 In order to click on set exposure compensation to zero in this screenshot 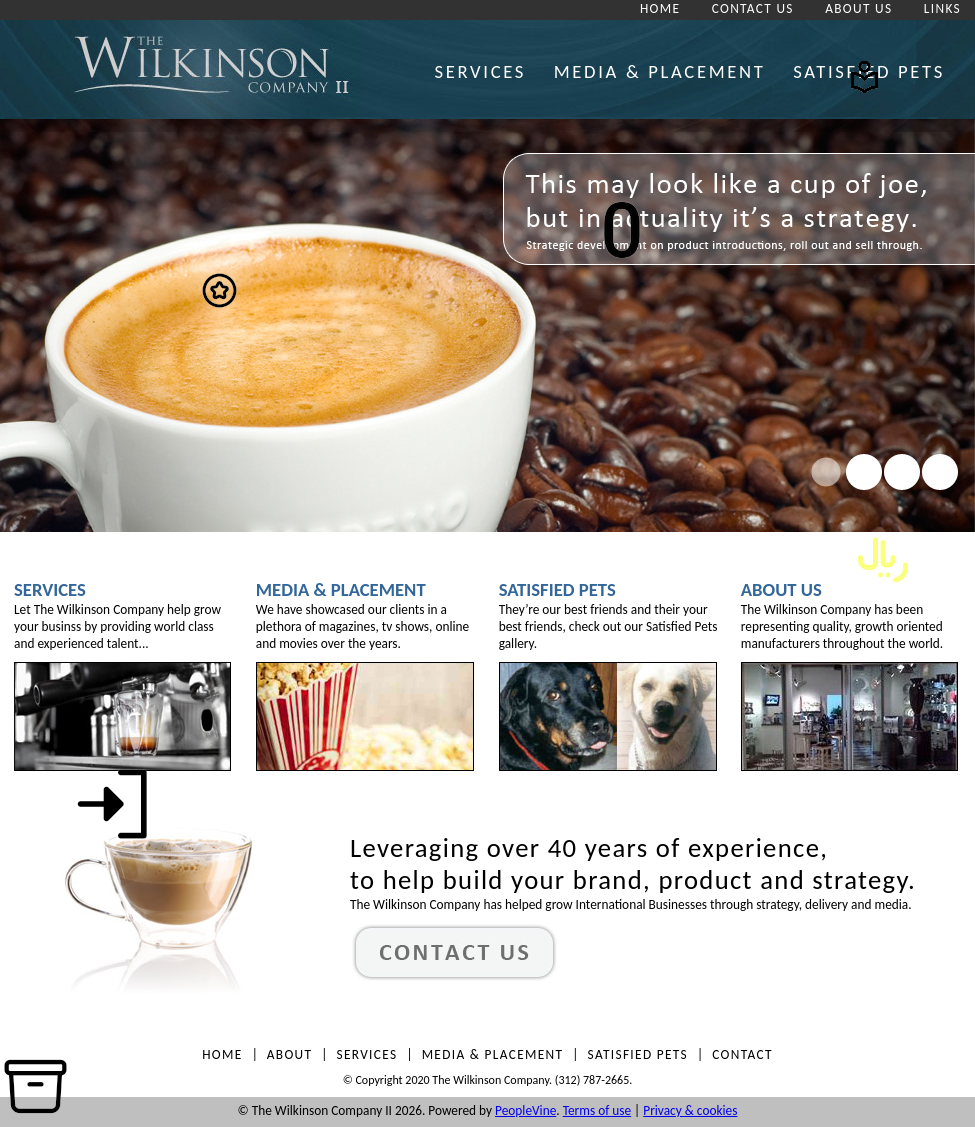, I will do `click(622, 232)`.